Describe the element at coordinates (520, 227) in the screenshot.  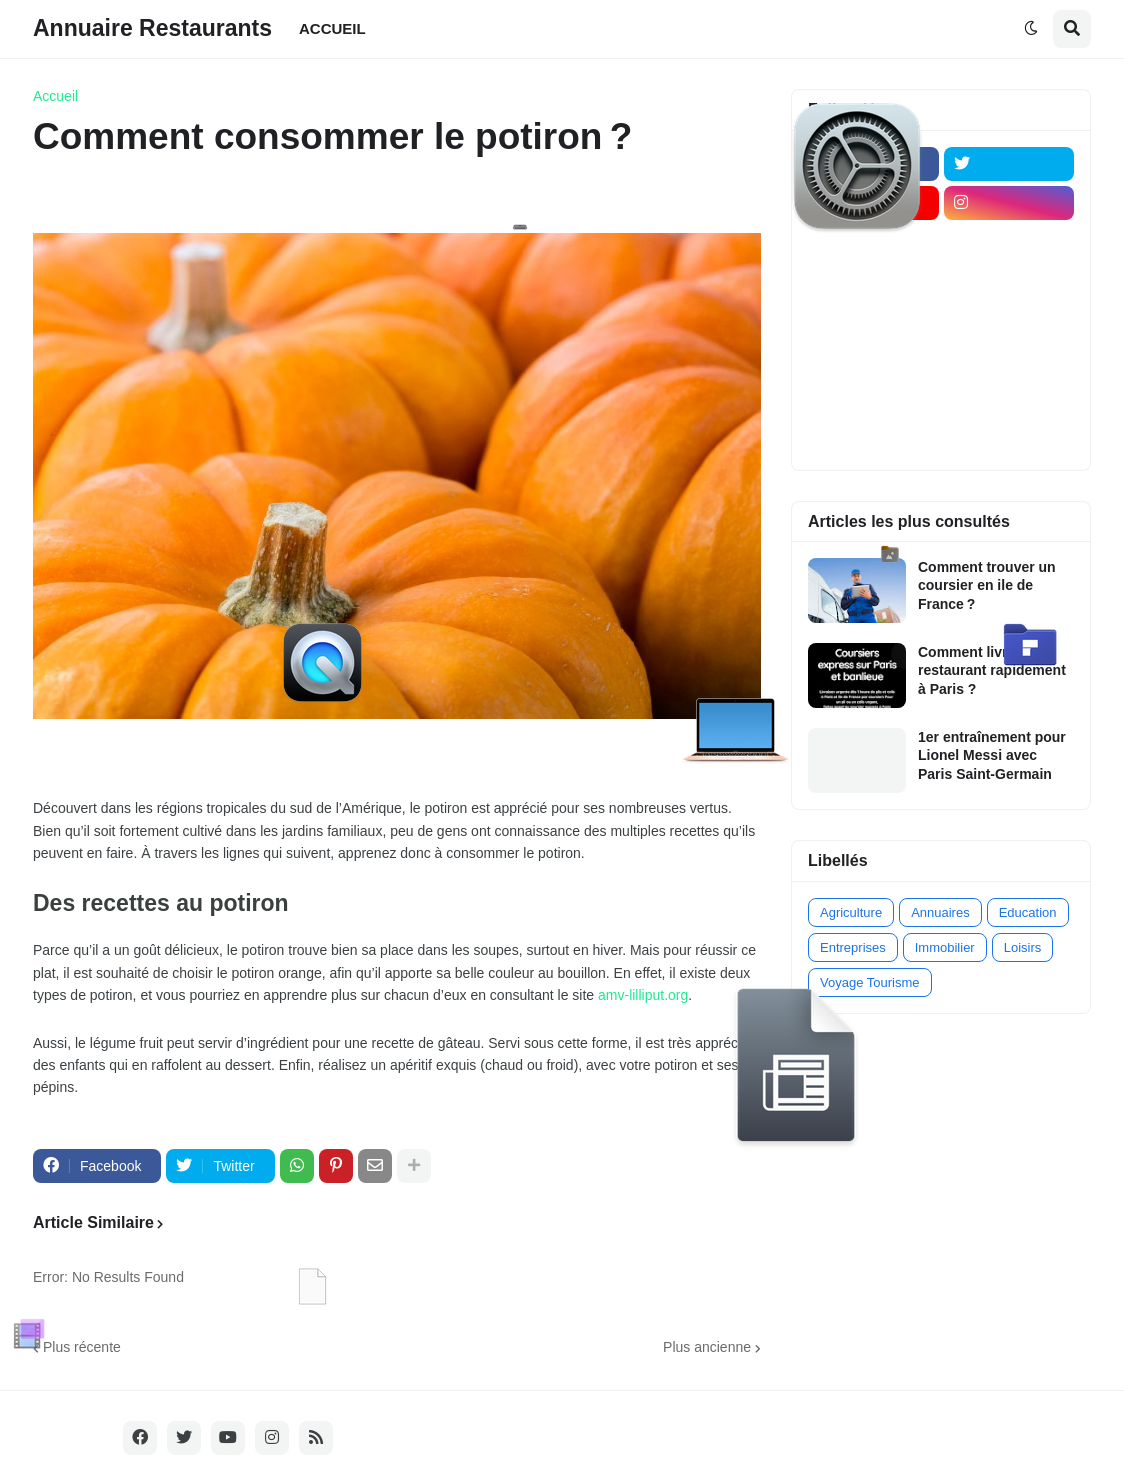
I see `indicates a mac mini device in system preferences` at that location.